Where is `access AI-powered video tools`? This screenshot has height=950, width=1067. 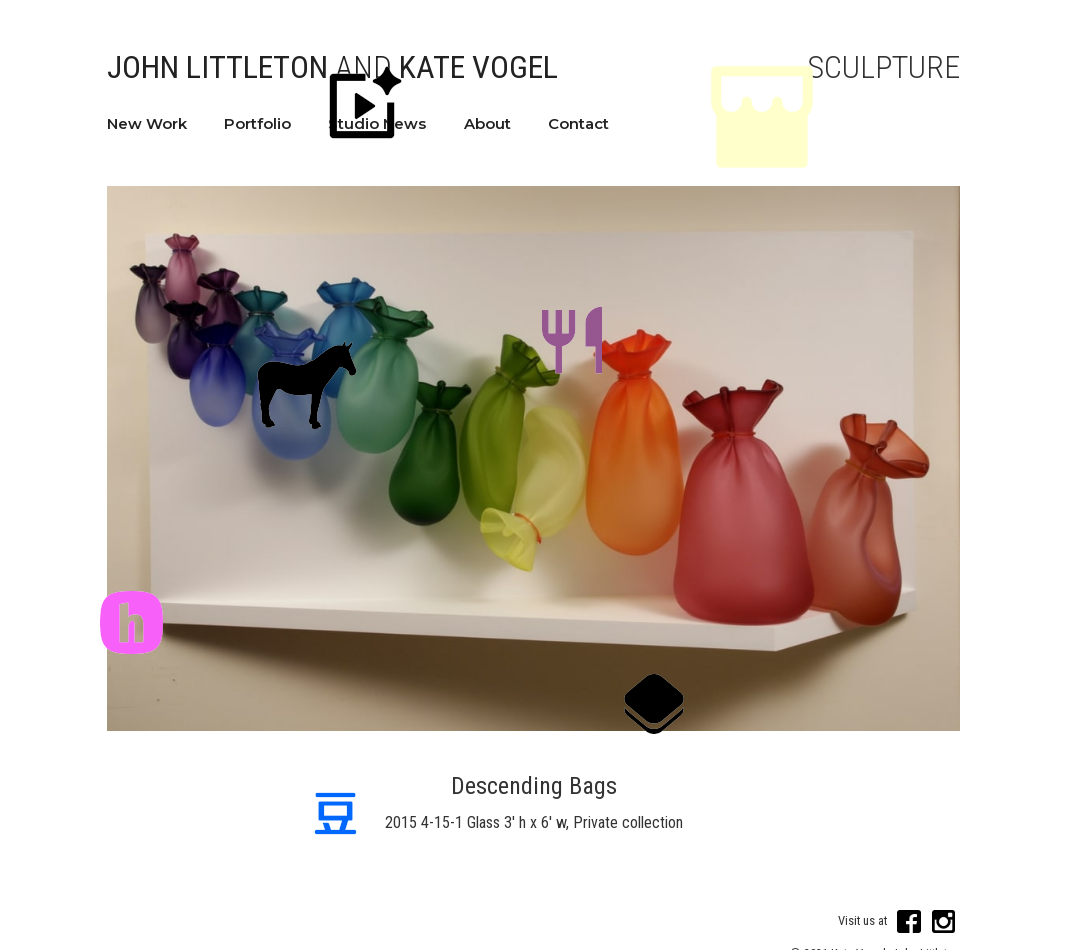
access AI-powered video tools is located at coordinates (362, 106).